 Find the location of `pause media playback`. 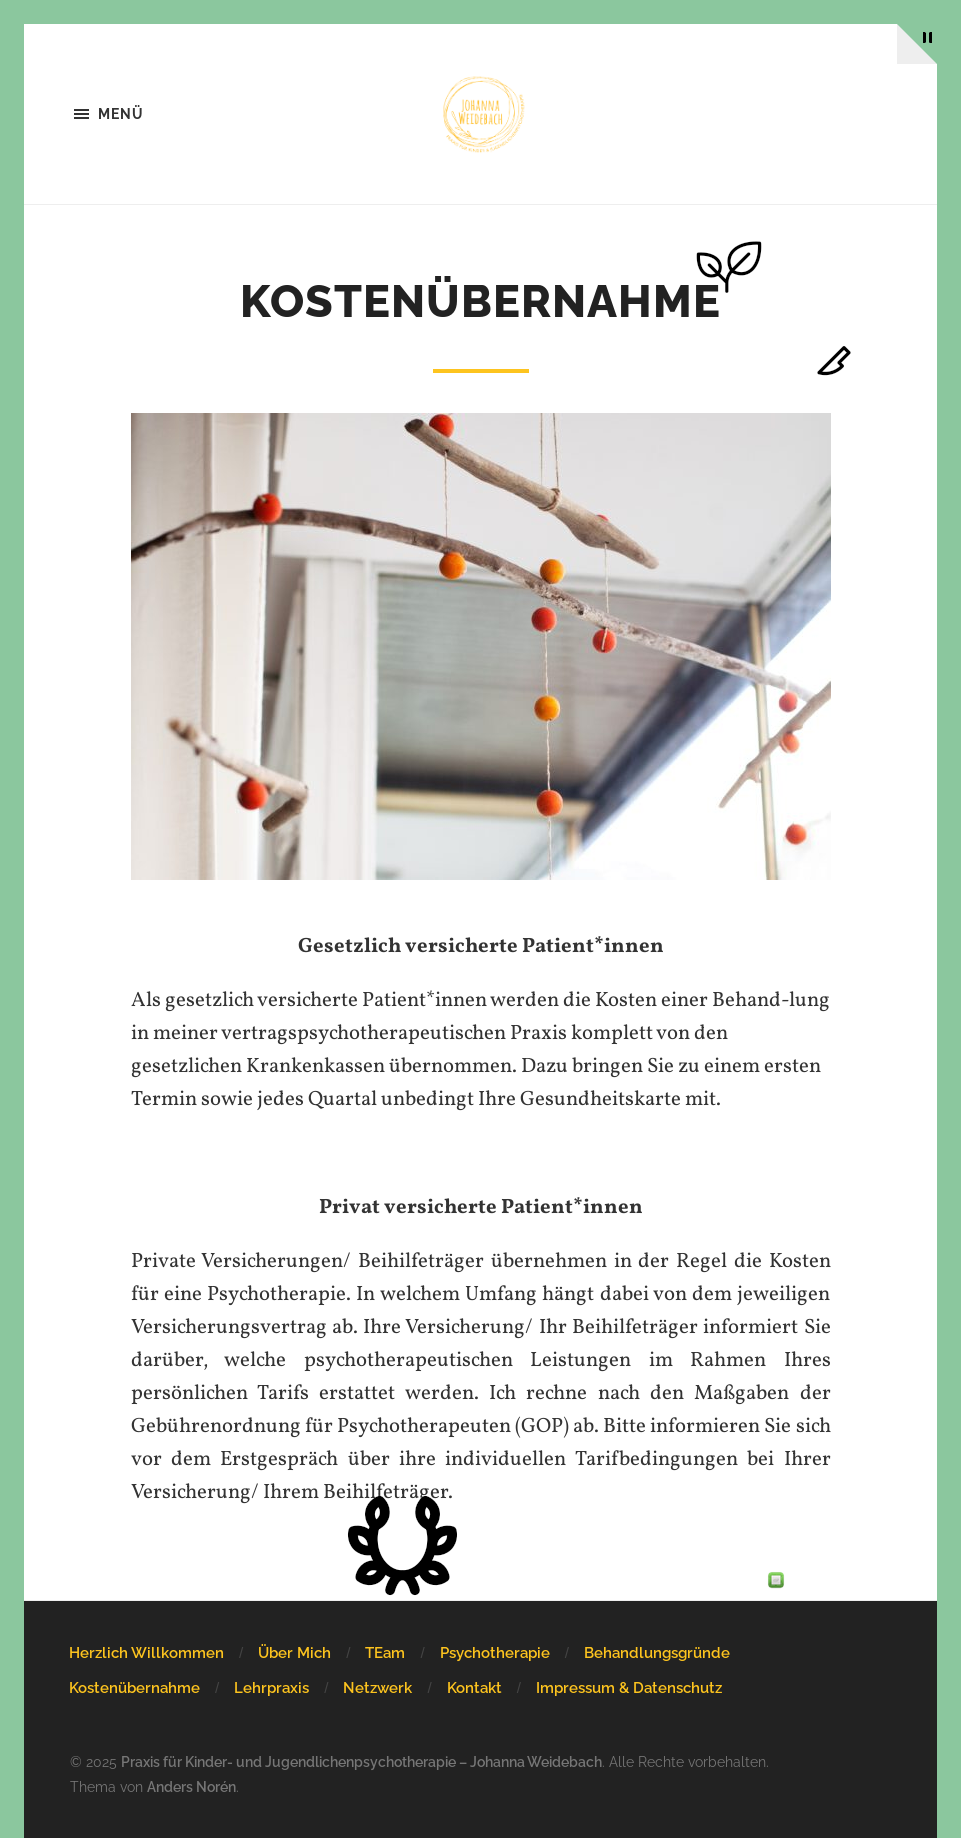

pause media playback is located at coordinates (927, 37).